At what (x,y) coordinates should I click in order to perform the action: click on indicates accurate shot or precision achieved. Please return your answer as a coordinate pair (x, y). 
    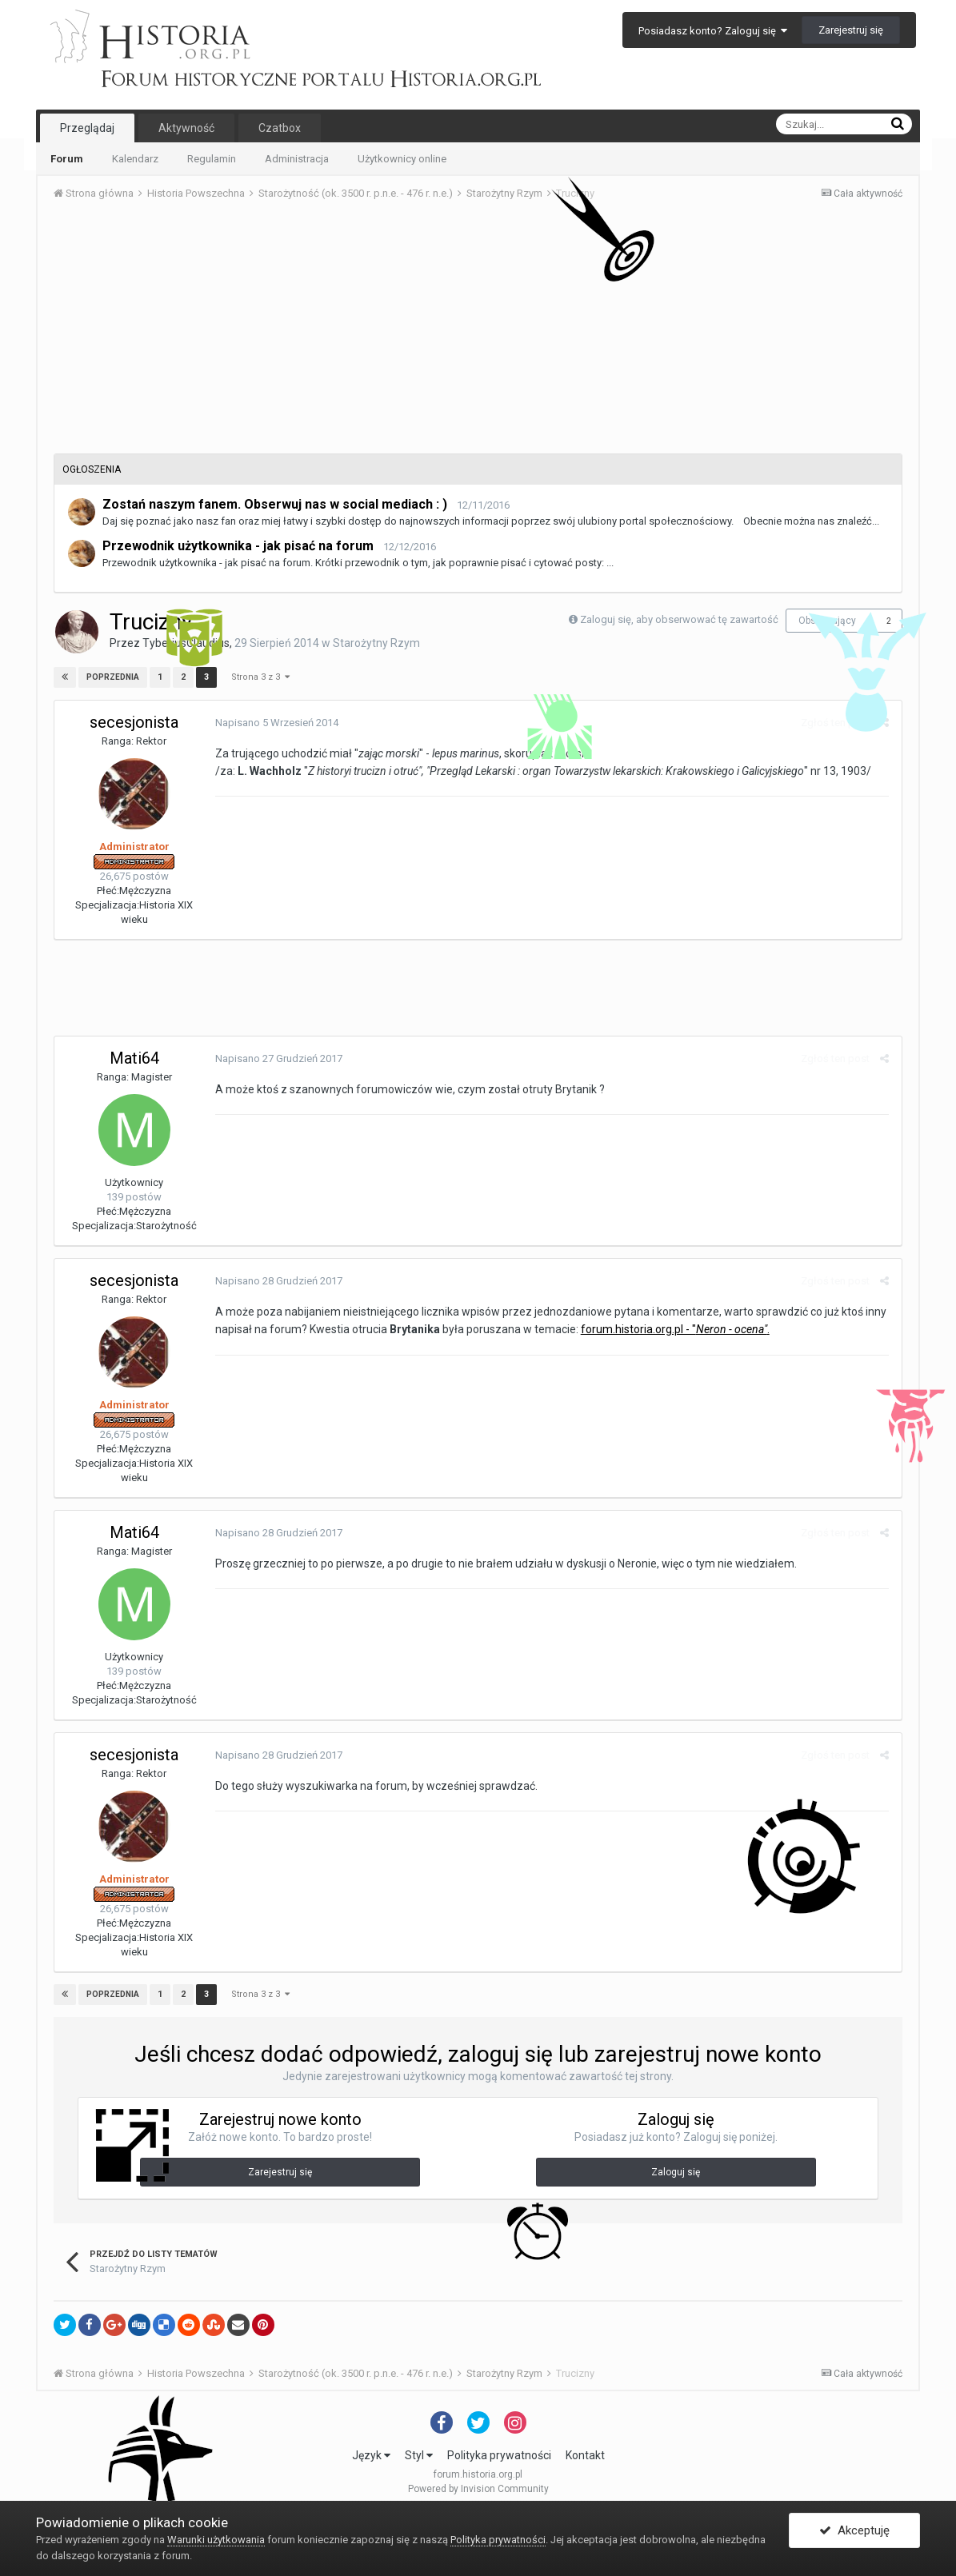
    Looking at the image, I should click on (601, 229).